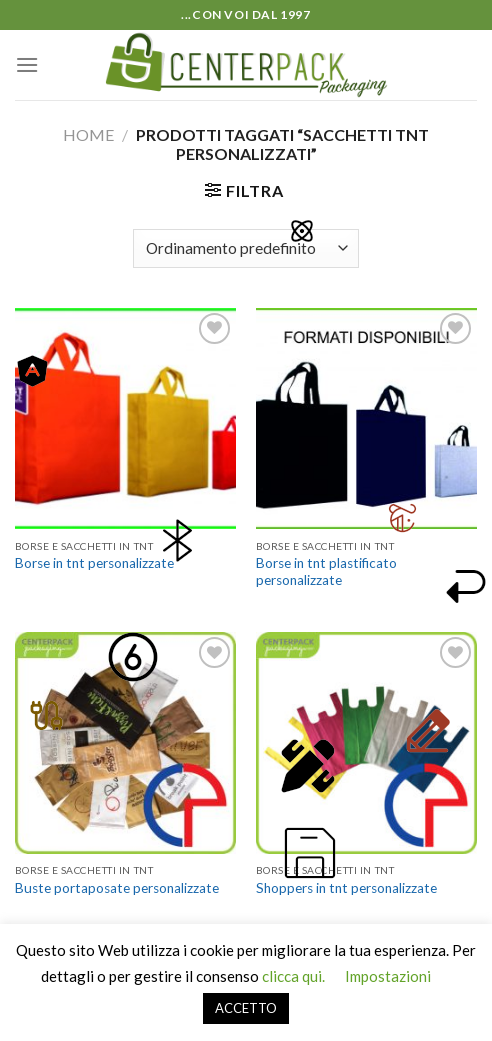 The width and height of the screenshot is (492, 1041). Describe the element at coordinates (177, 540) in the screenshot. I see `toggle bluetooth connectivity` at that location.